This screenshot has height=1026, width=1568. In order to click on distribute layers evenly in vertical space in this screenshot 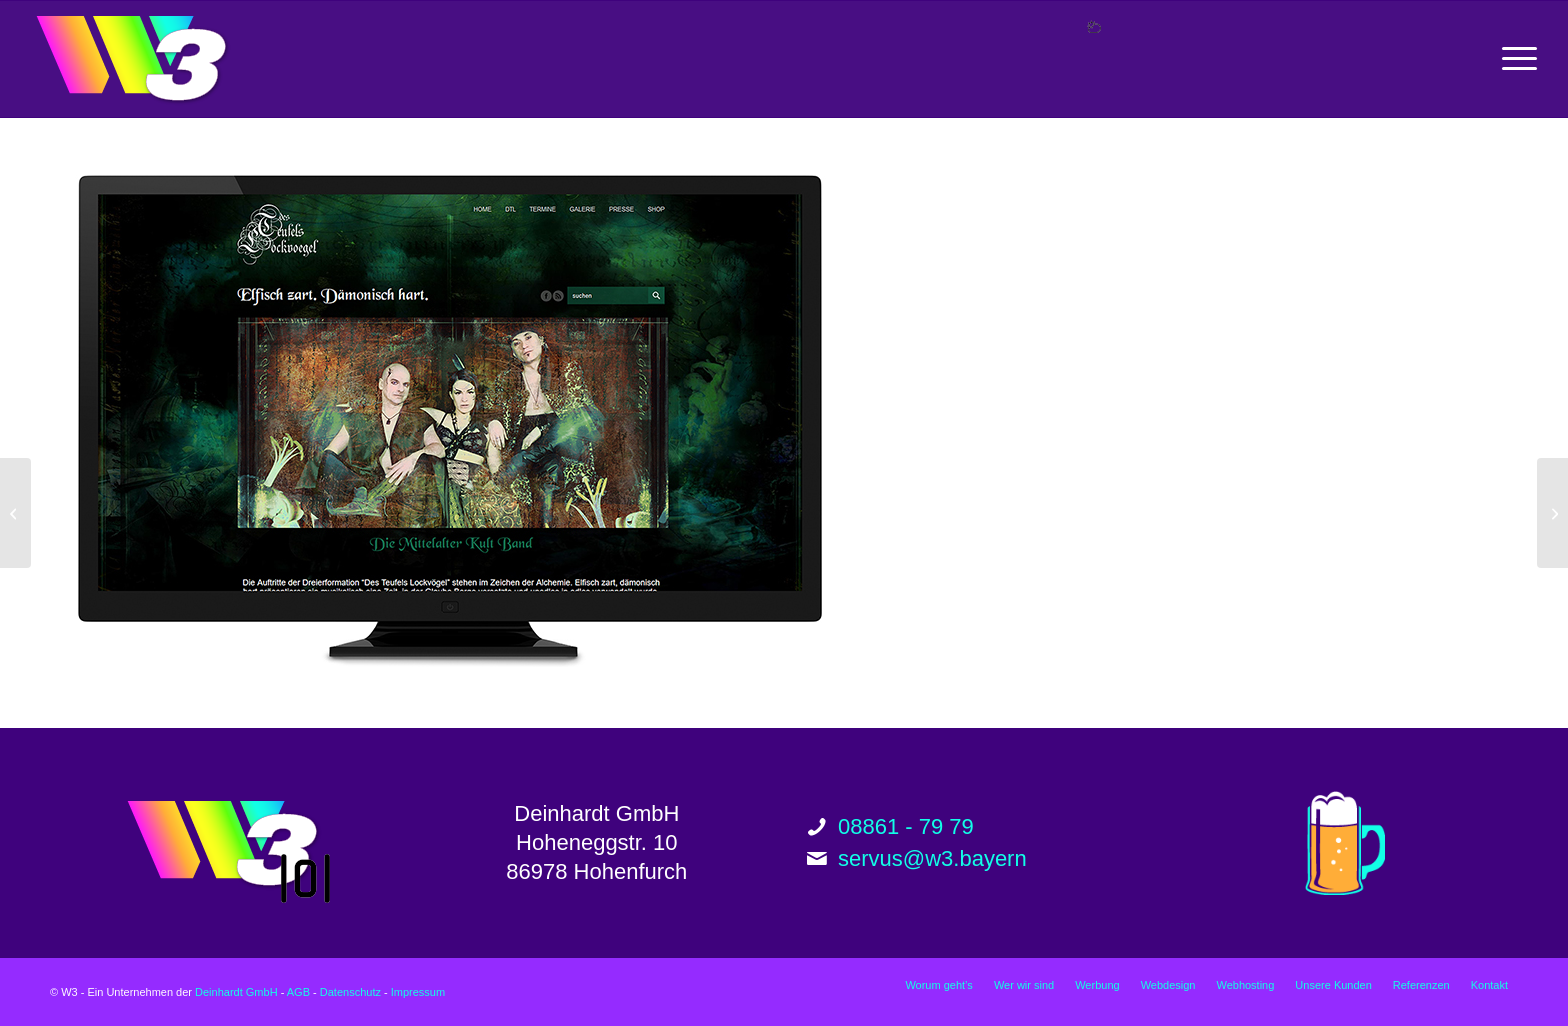, I will do `click(305, 878)`.